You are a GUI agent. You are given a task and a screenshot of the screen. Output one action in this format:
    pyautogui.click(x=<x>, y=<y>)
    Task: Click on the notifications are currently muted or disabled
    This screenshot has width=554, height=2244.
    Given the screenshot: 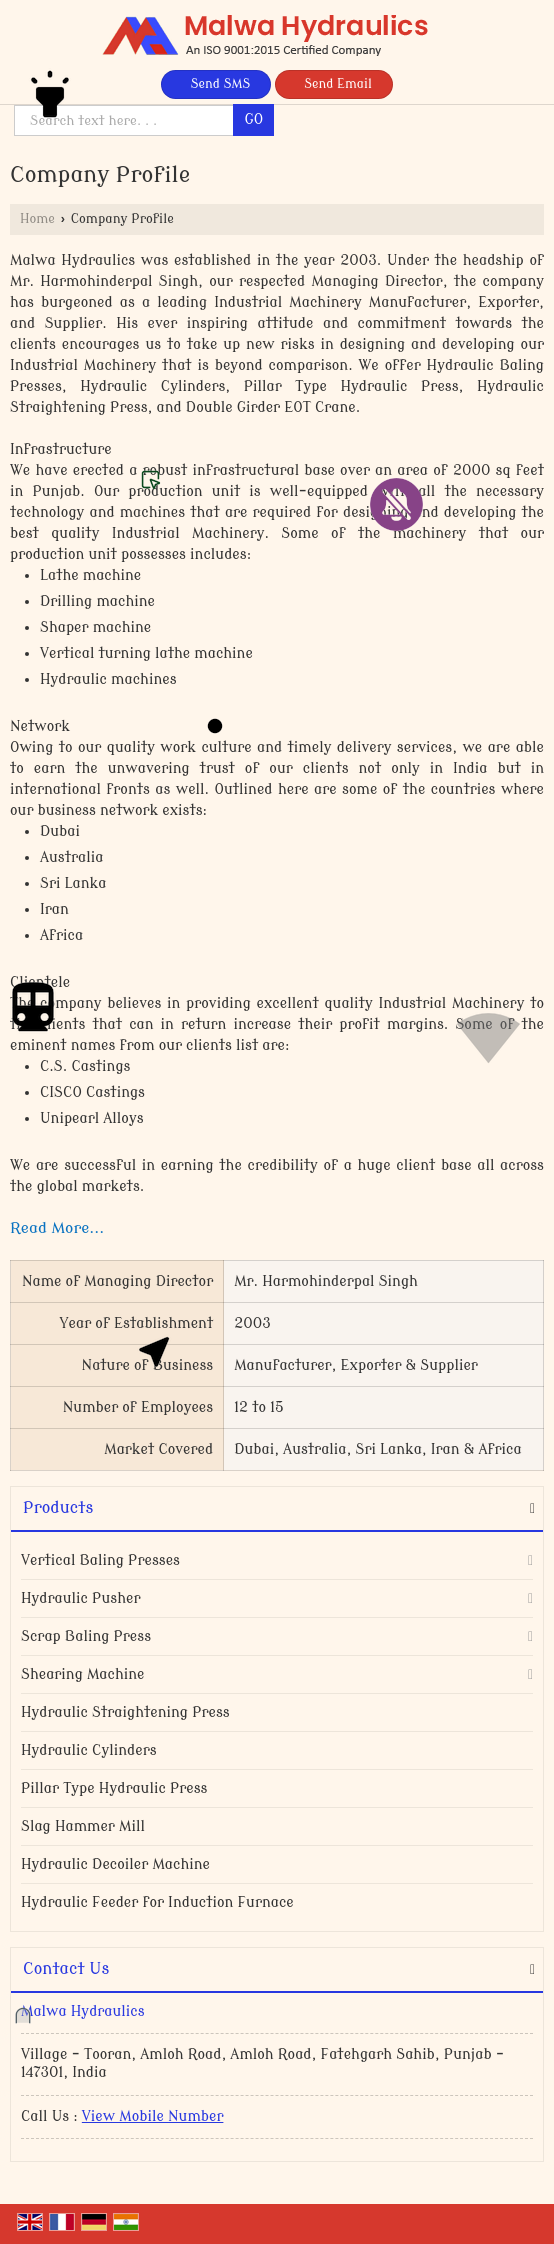 What is the action you would take?
    pyautogui.click(x=396, y=504)
    